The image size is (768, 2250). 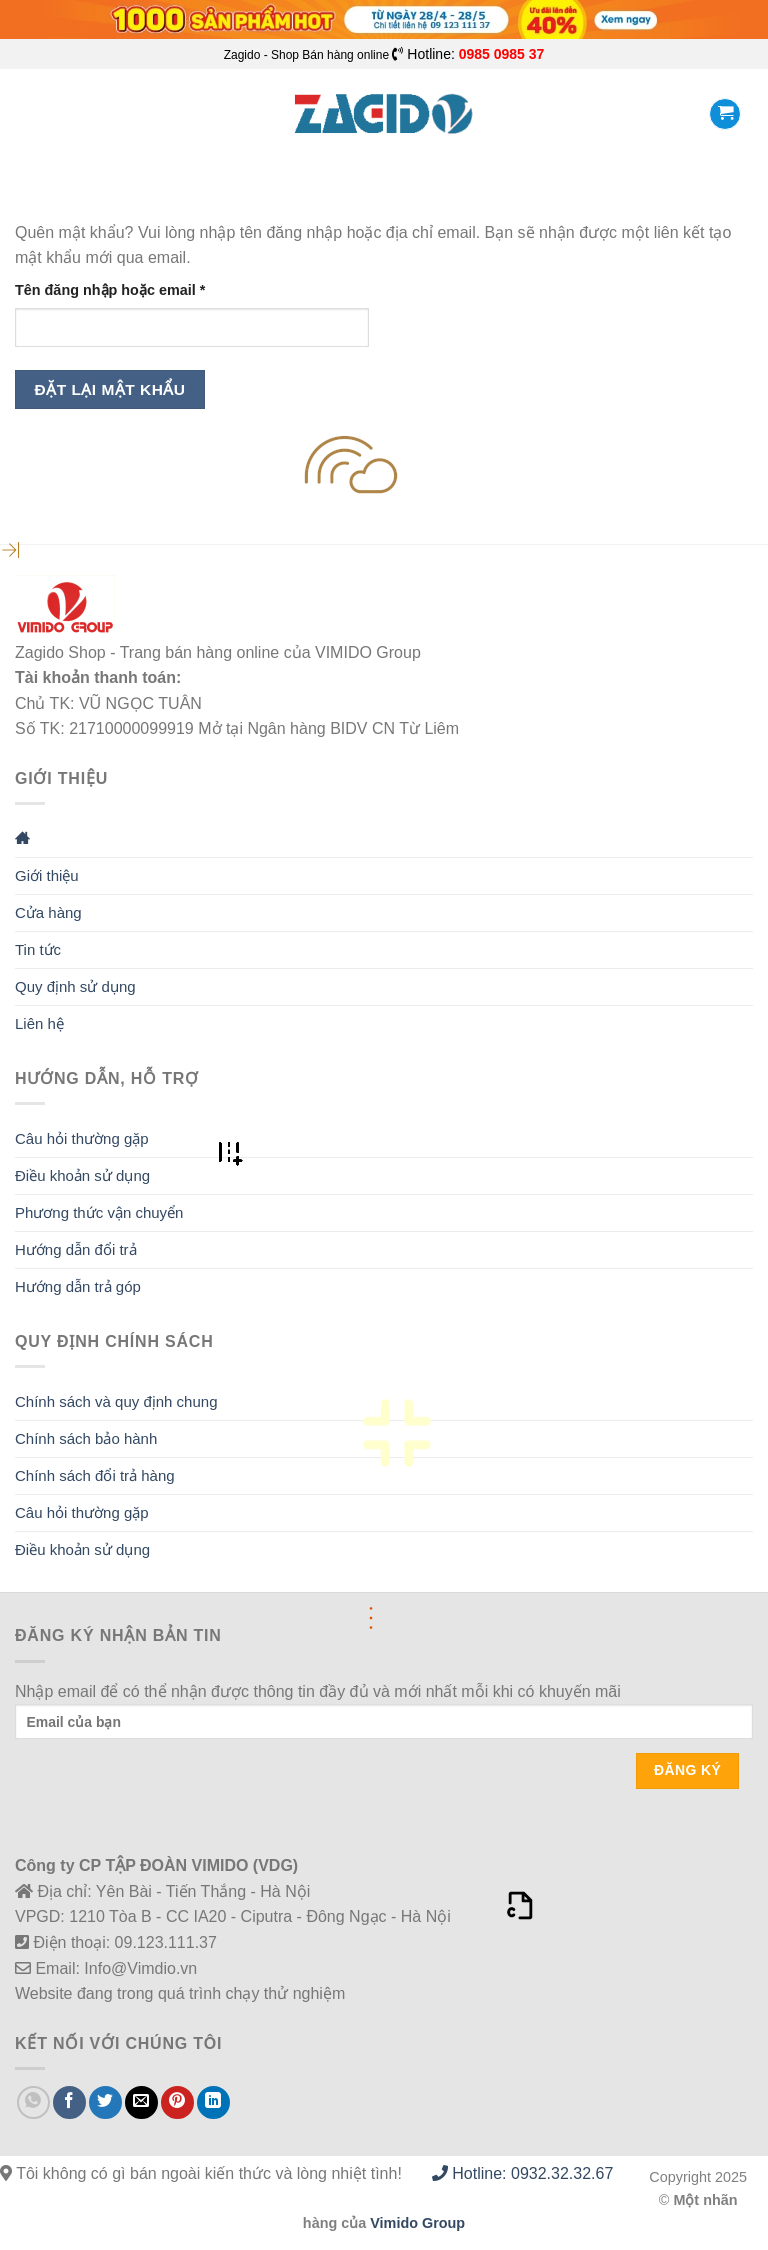 I want to click on go to end or last item, so click(x=11, y=550).